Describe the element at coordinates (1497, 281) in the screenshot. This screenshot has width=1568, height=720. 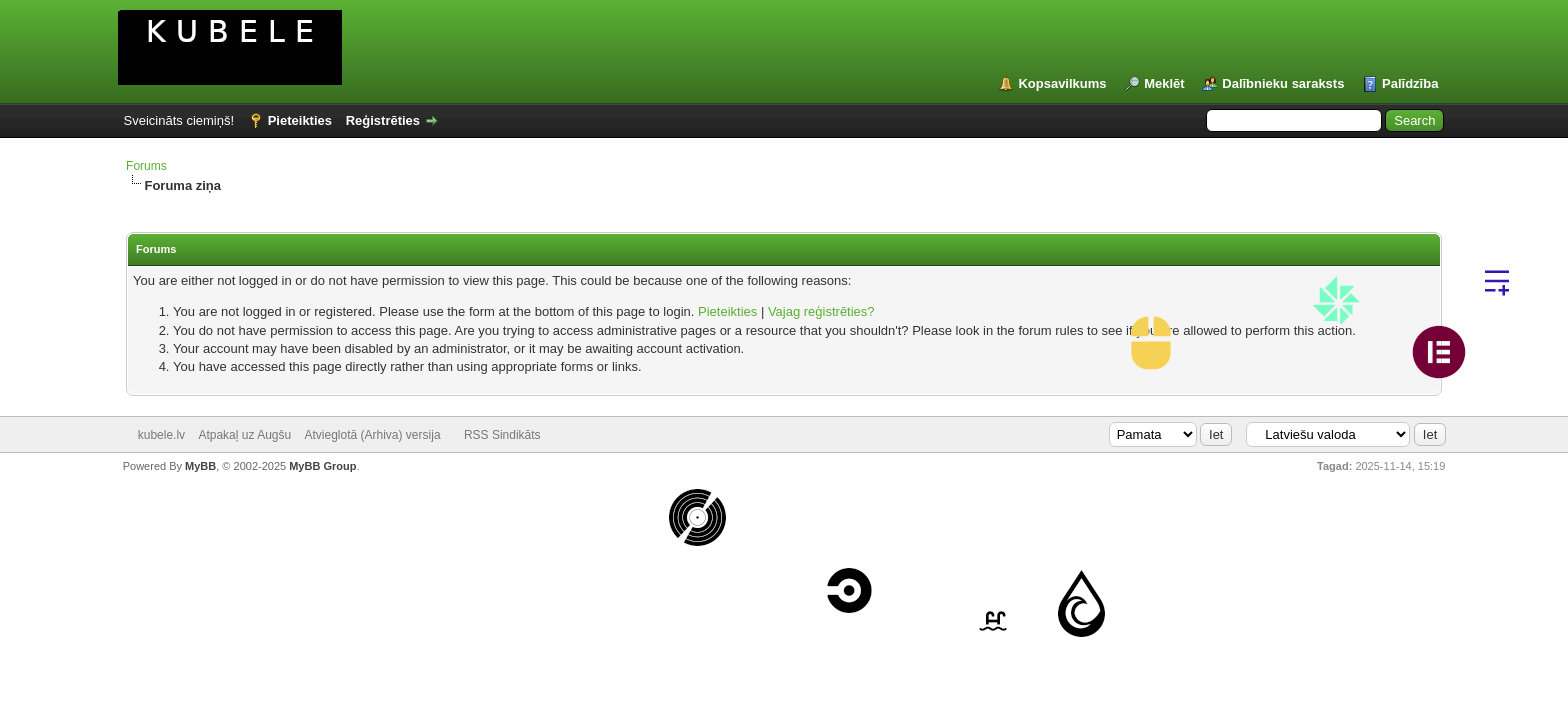
I see `add a new menu item` at that location.